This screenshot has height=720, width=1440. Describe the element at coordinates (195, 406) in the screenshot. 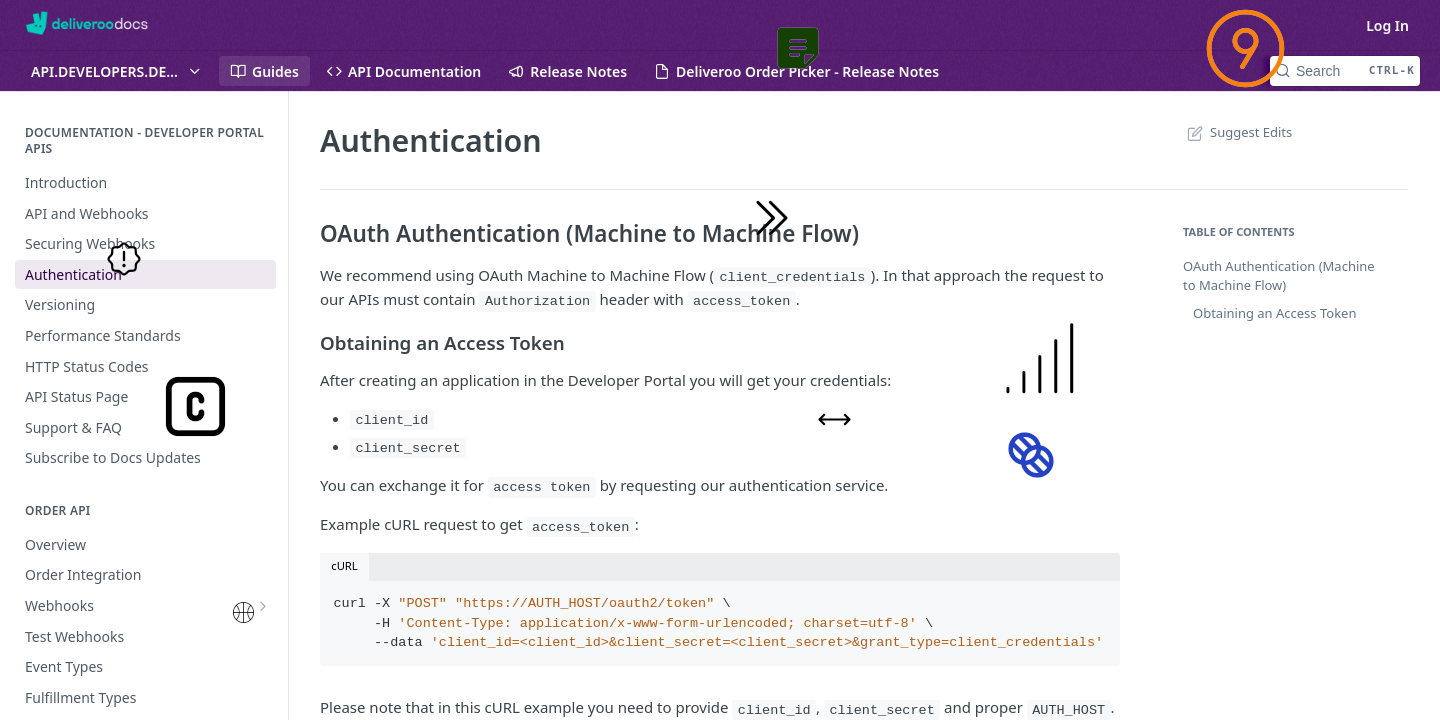

I see `carbon design system logo` at that location.